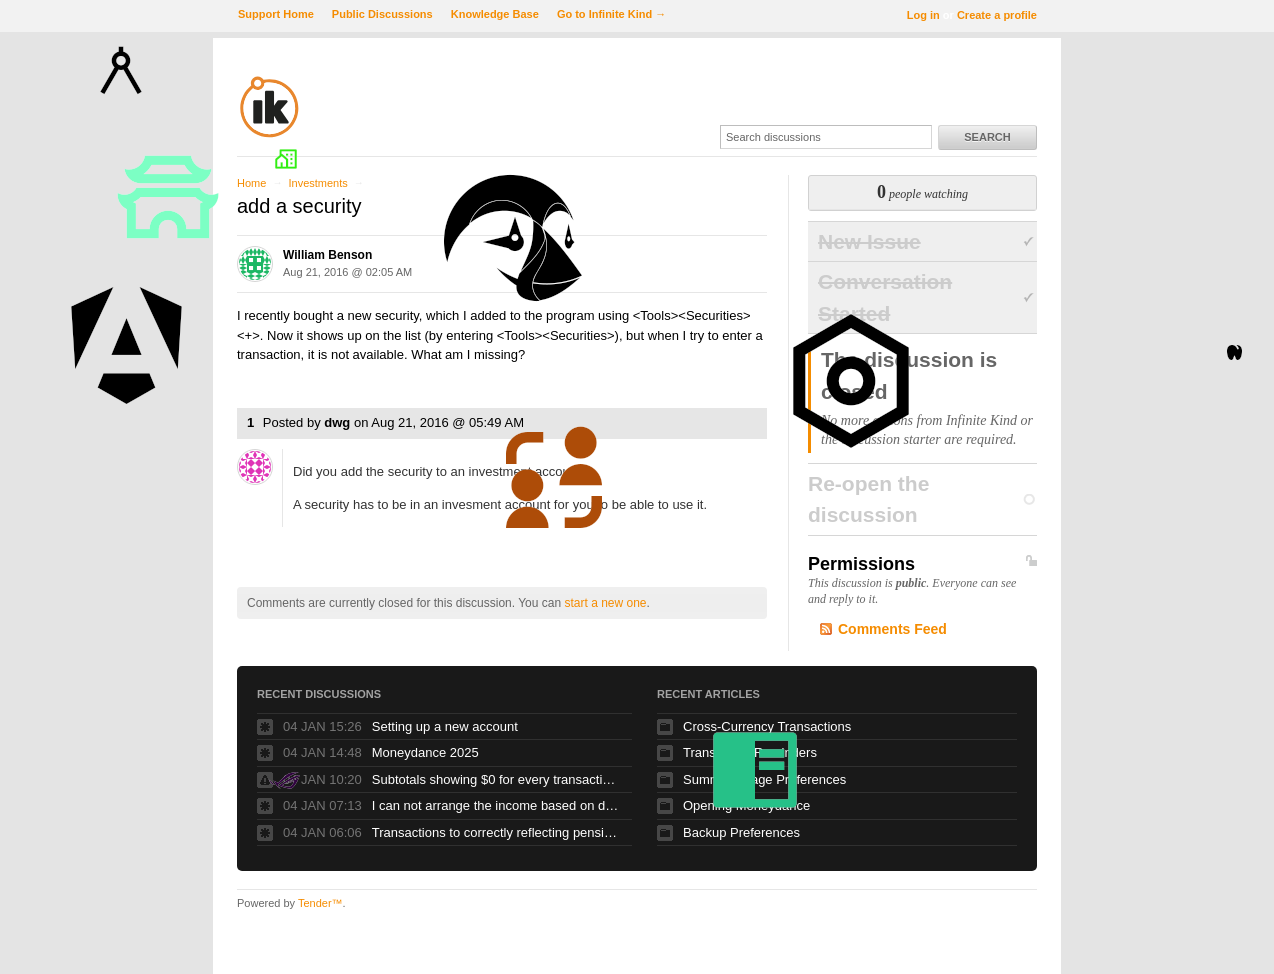 The width and height of the screenshot is (1274, 974). Describe the element at coordinates (168, 197) in the screenshot. I see `view historical landmarks or monuments` at that location.